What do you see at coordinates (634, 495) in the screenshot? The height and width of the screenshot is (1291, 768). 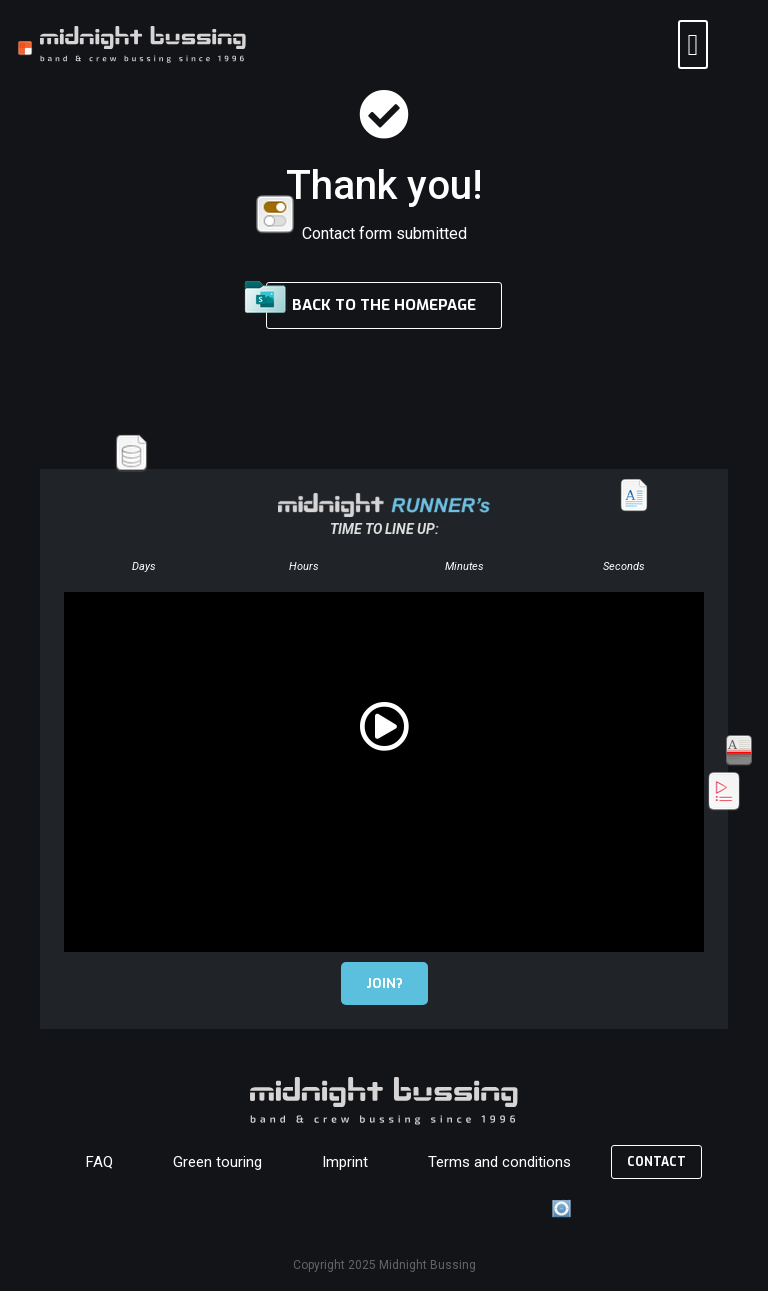 I see `open a word processing document` at bounding box center [634, 495].